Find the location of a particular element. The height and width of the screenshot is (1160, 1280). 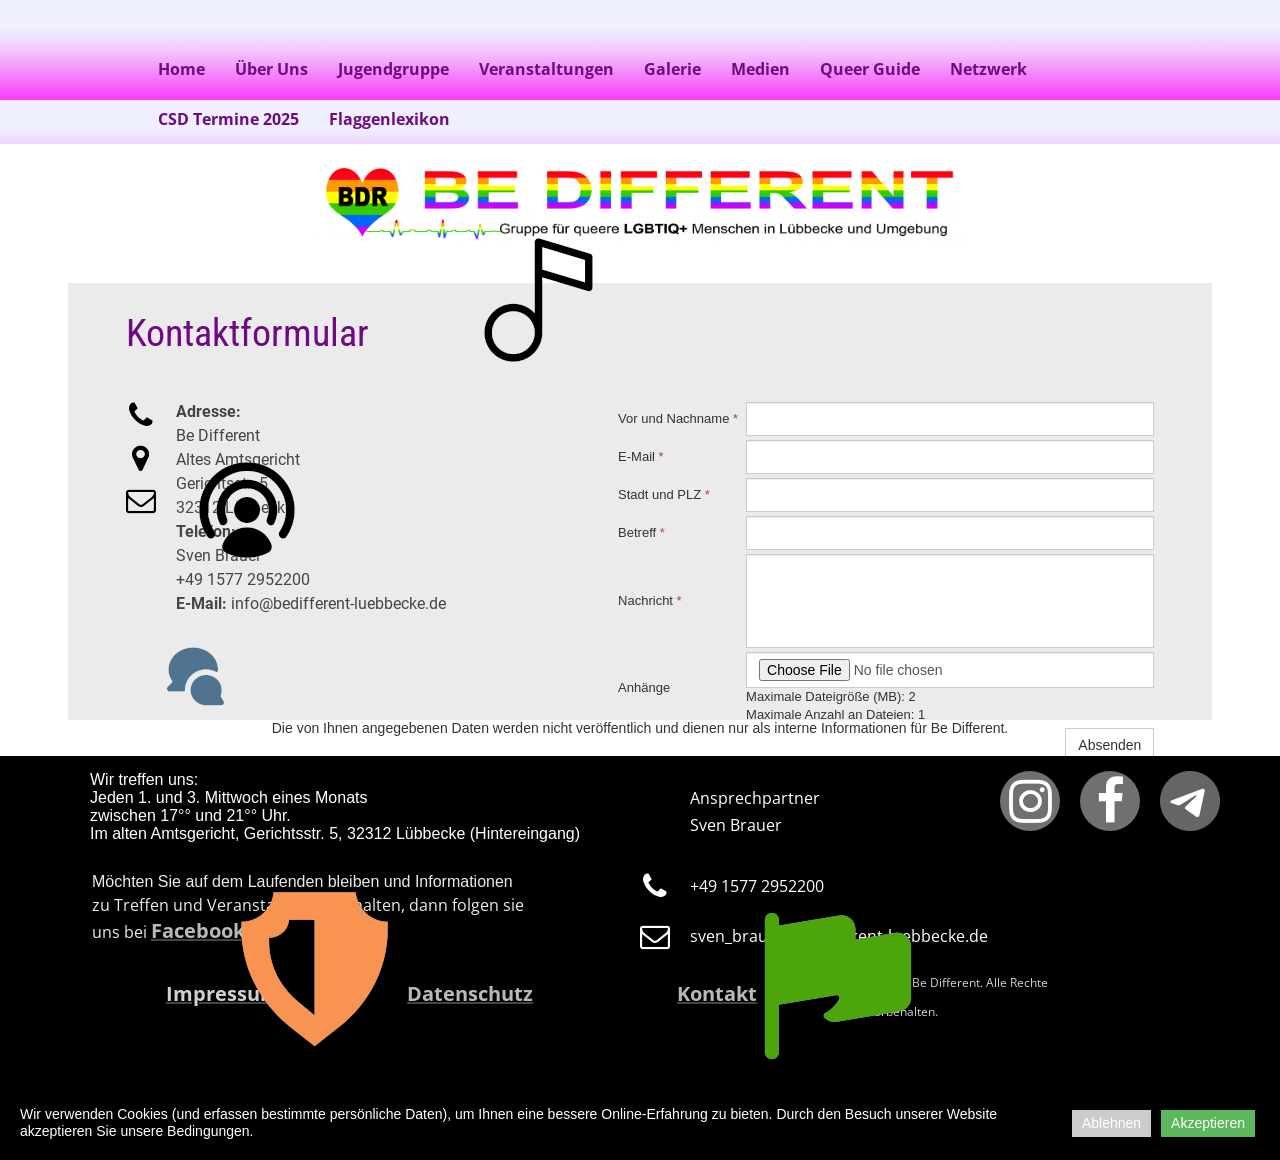

access a forum channel is located at coordinates (196, 675).